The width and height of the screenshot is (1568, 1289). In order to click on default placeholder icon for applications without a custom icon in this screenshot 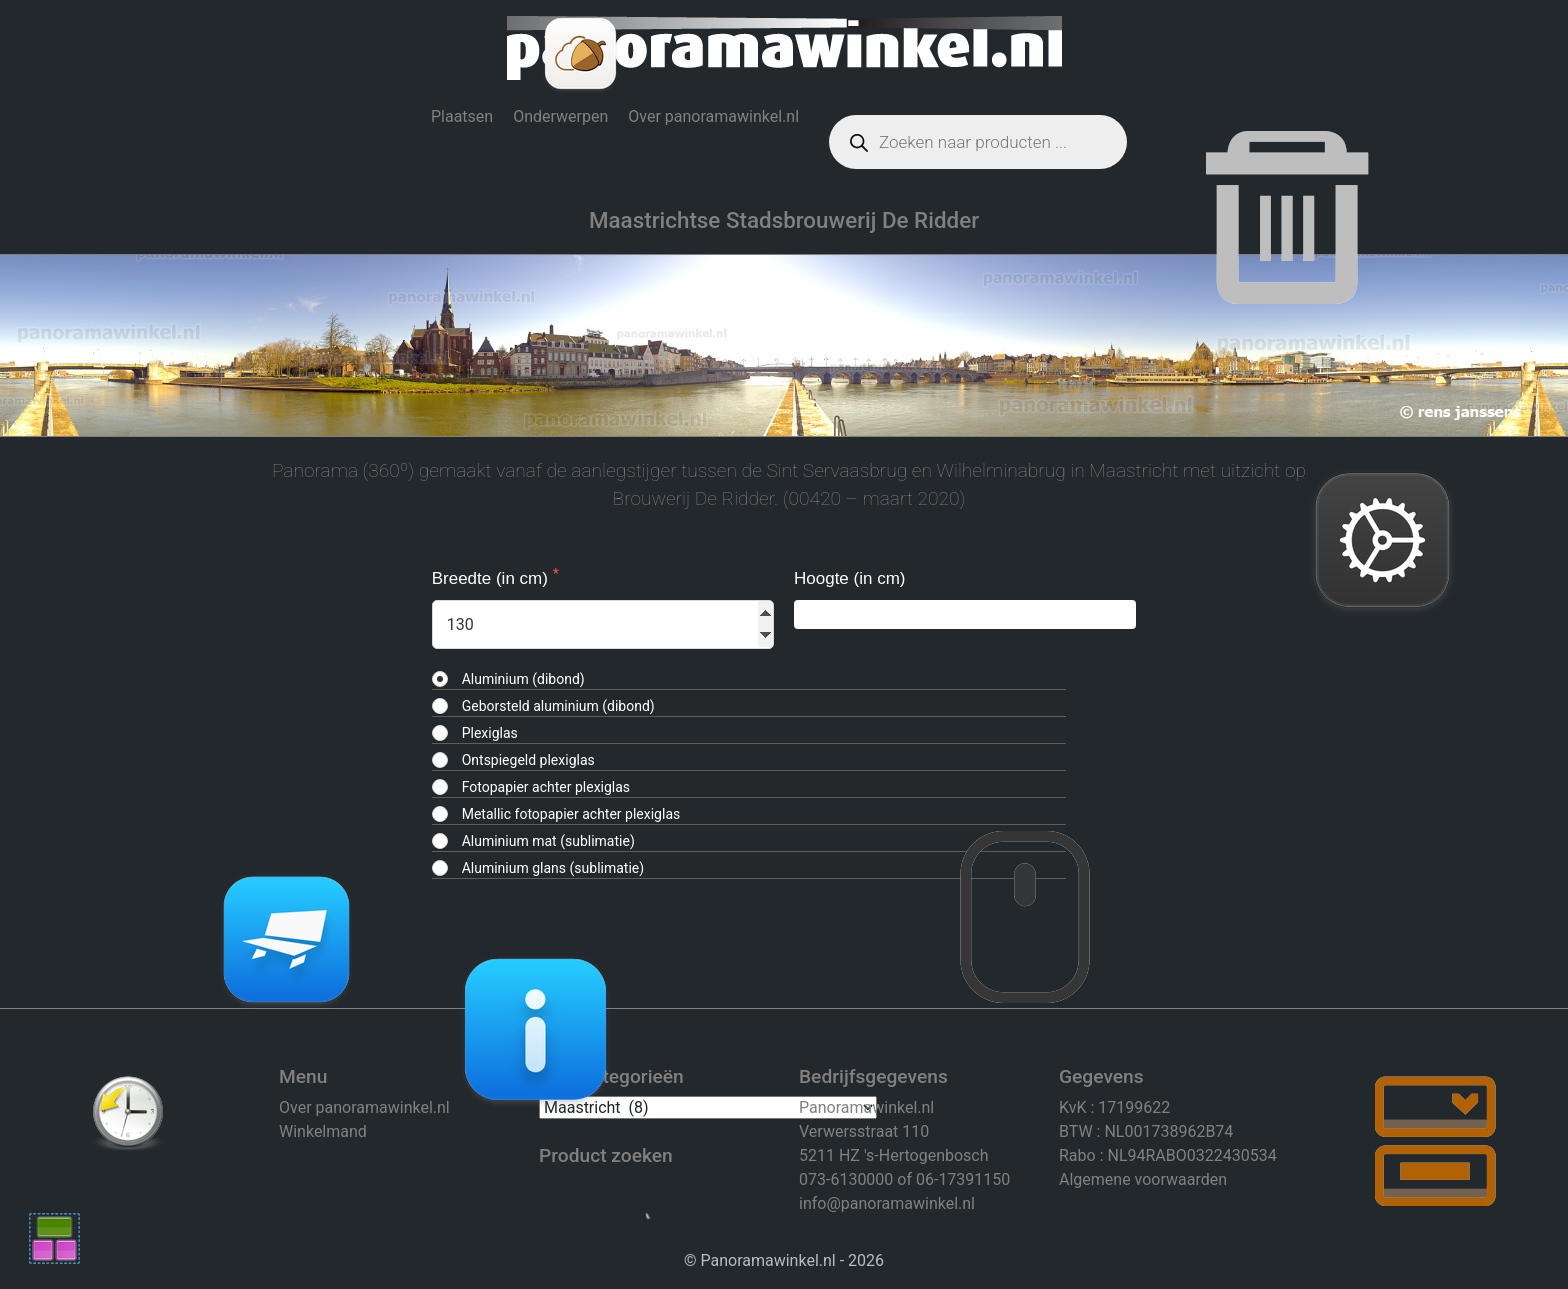, I will do `click(1382, 542)`.